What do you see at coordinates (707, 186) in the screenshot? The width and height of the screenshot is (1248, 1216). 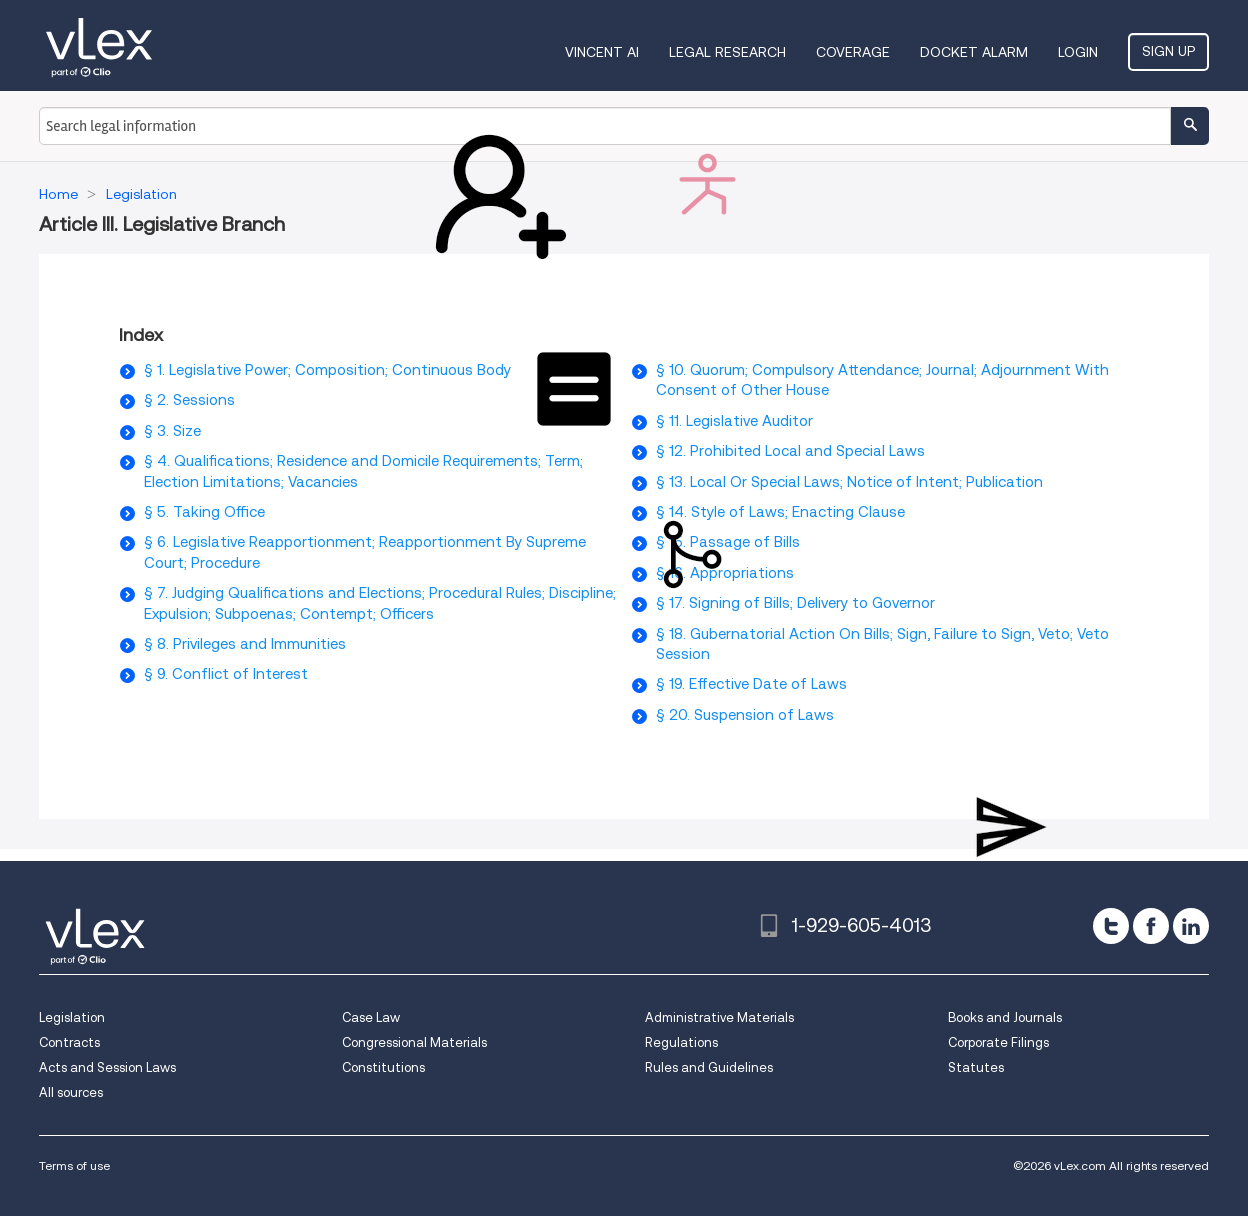 I see `access tai chi or meditation exercises` at bounding box center [707, 186].